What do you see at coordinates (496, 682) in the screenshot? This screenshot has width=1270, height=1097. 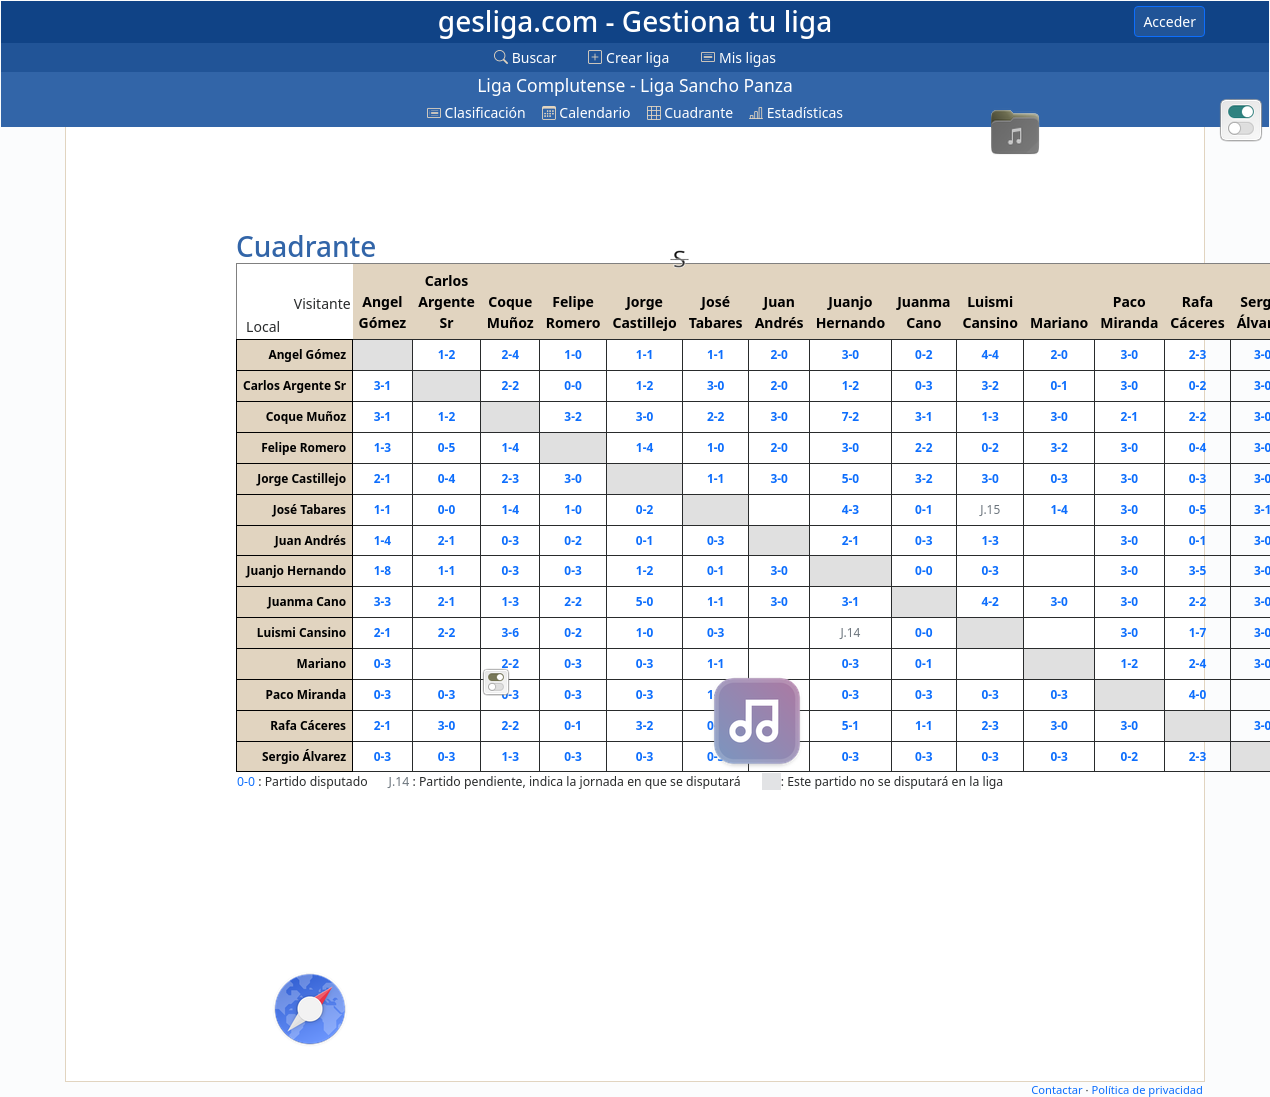 I see `open system tweaks or settings customization` at bounding box center [496, 682].